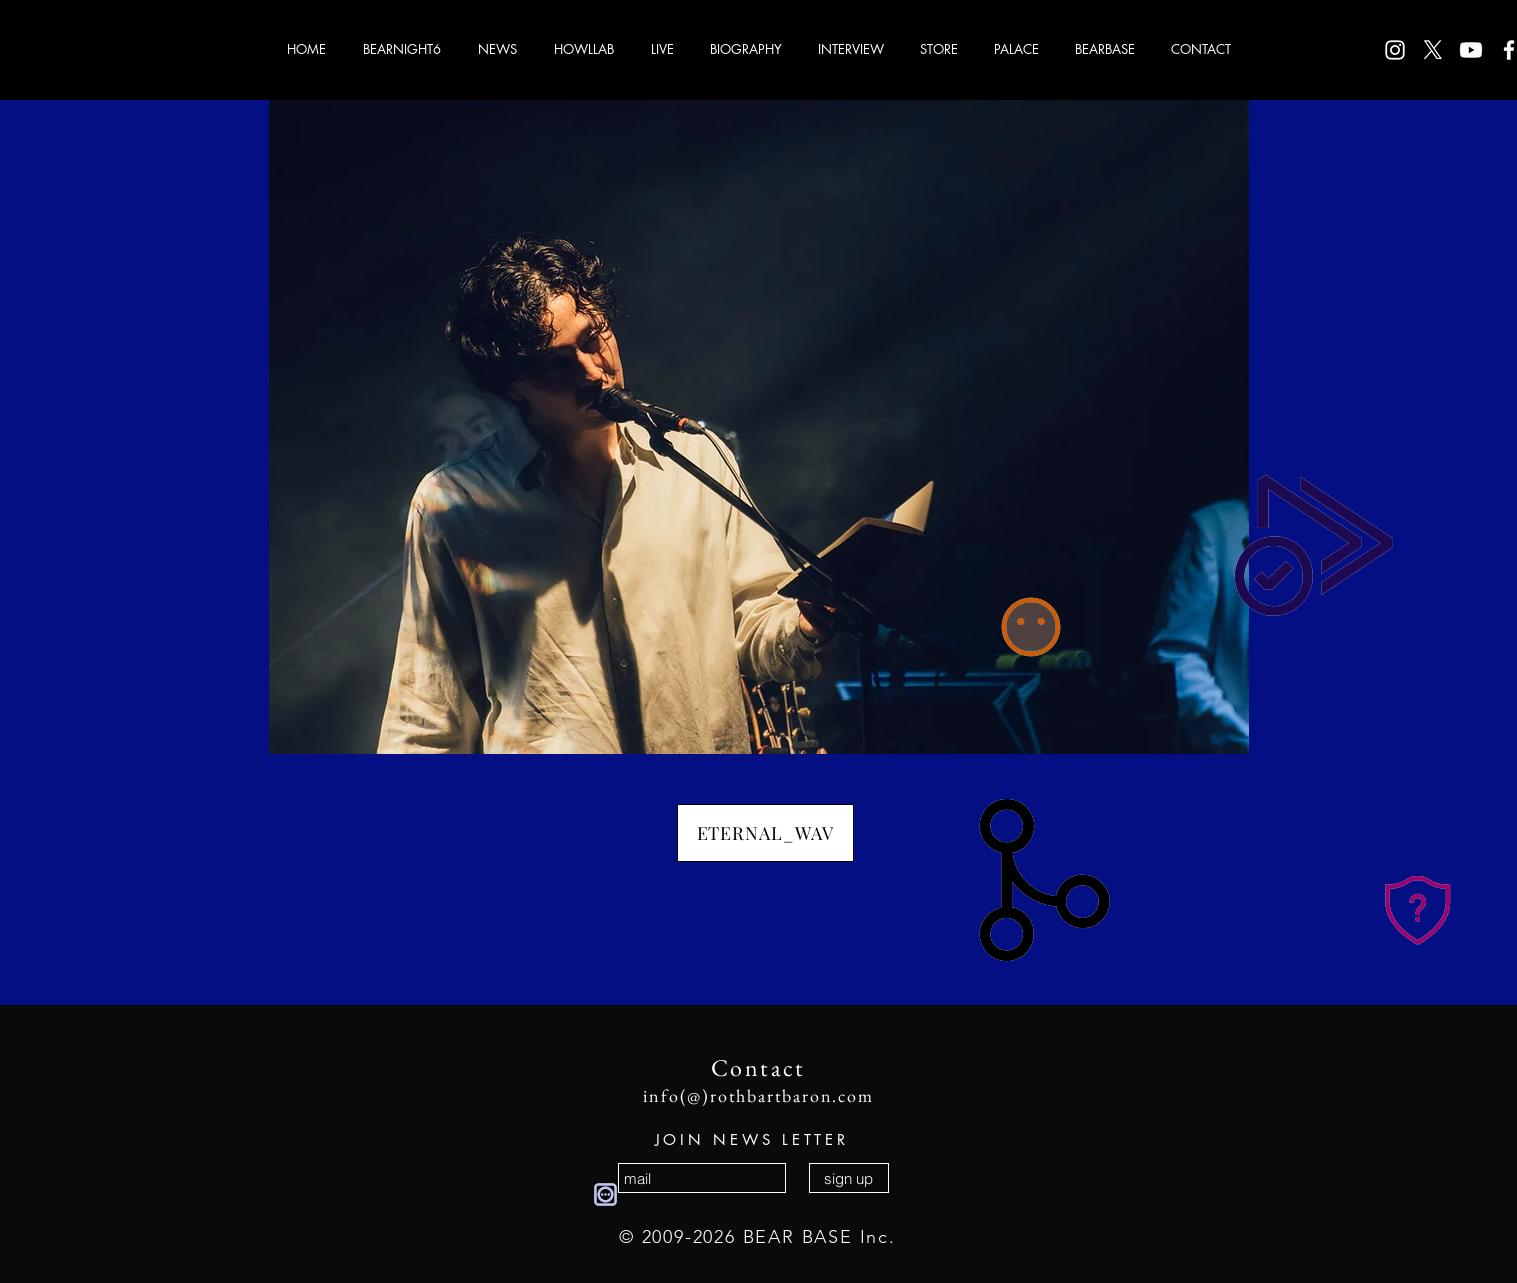 This screenshot has height=1283, width=1517. What do you see at coordinates (1044, 885) in the screenshot?
I see `merge branches in version control` at bounding box center [1044, 885].